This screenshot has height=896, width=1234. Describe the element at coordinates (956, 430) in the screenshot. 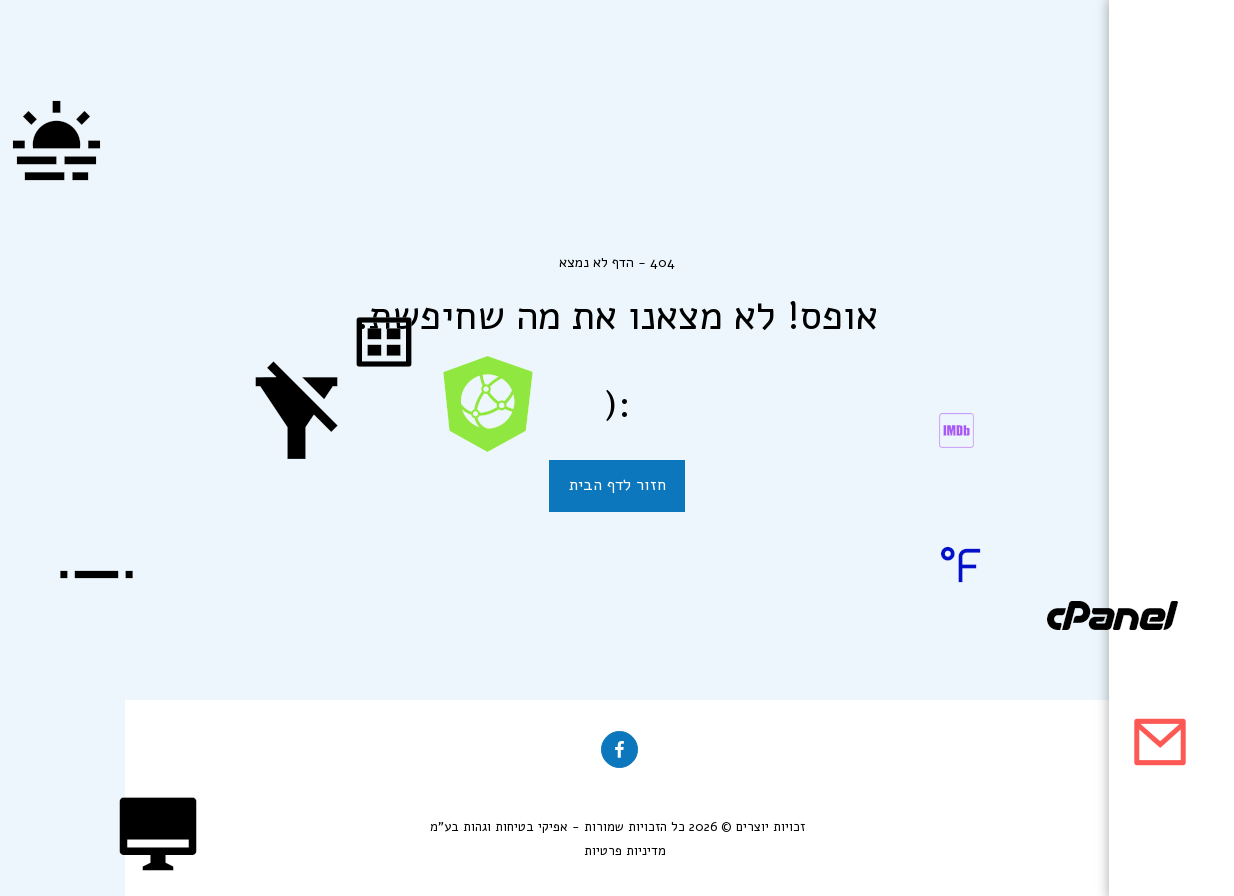

I see `open the IMDb app or website` at that location.